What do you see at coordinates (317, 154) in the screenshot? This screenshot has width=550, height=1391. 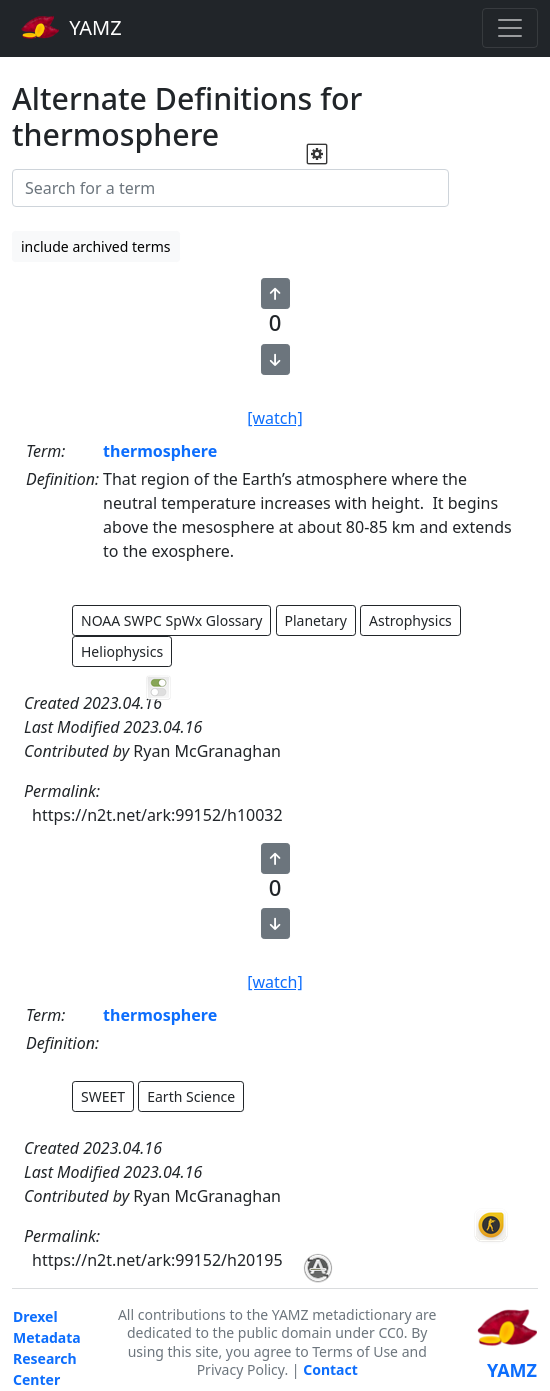 I see `access other applications or utilities` at bounding box center [317, 154].